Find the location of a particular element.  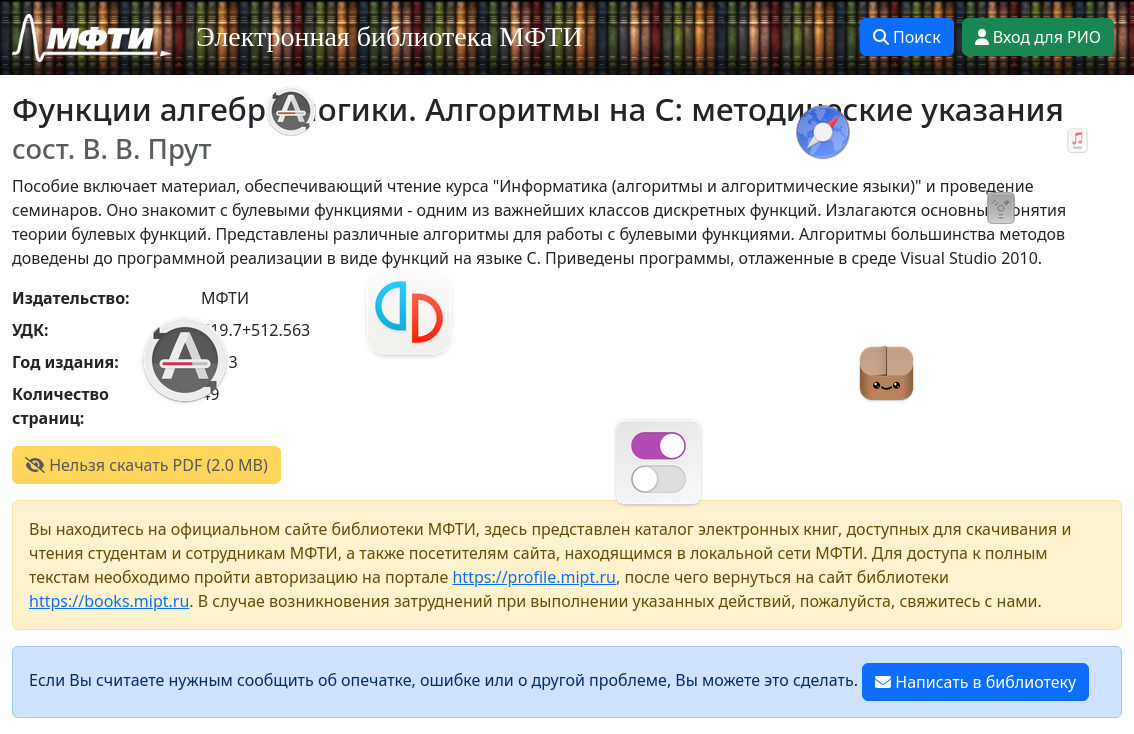

a wav audio file is located at coordinates (1077, 140).